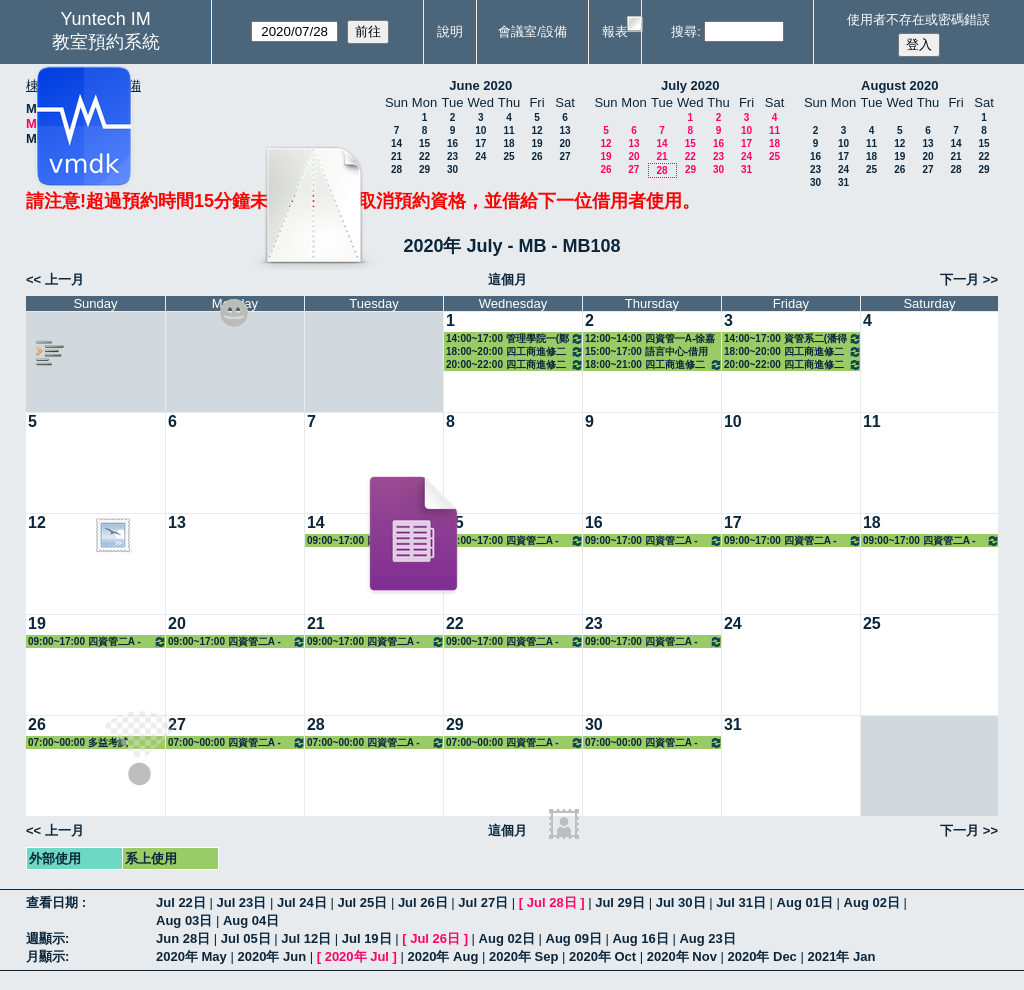 The height and width of the screenshot is (990, 1024). What do you see at coordinates (50, 354) in the screenshot?
I see `increase text indentation` at bounding box center [50, 354].